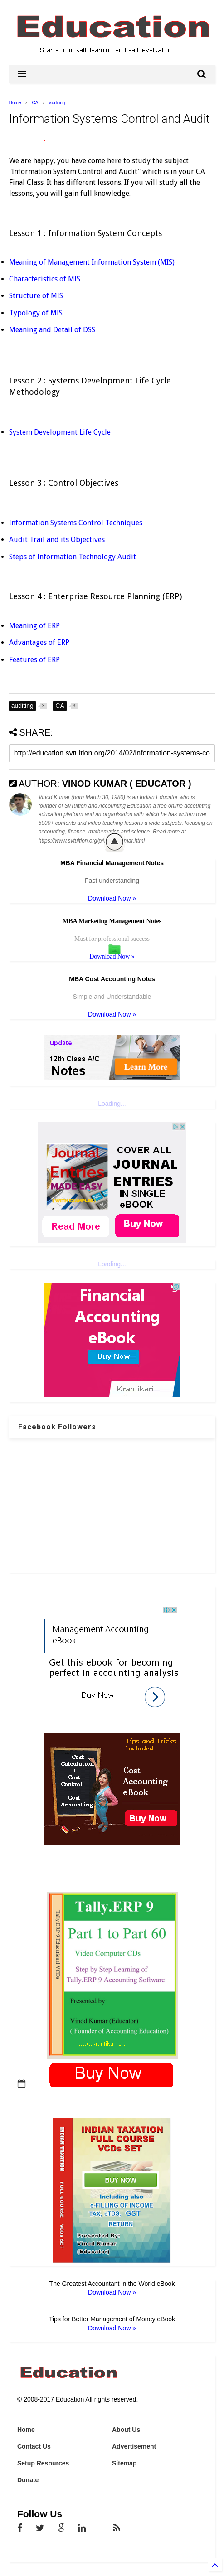  I want to click on launch AppImageLauncher application, so click(114, 842).